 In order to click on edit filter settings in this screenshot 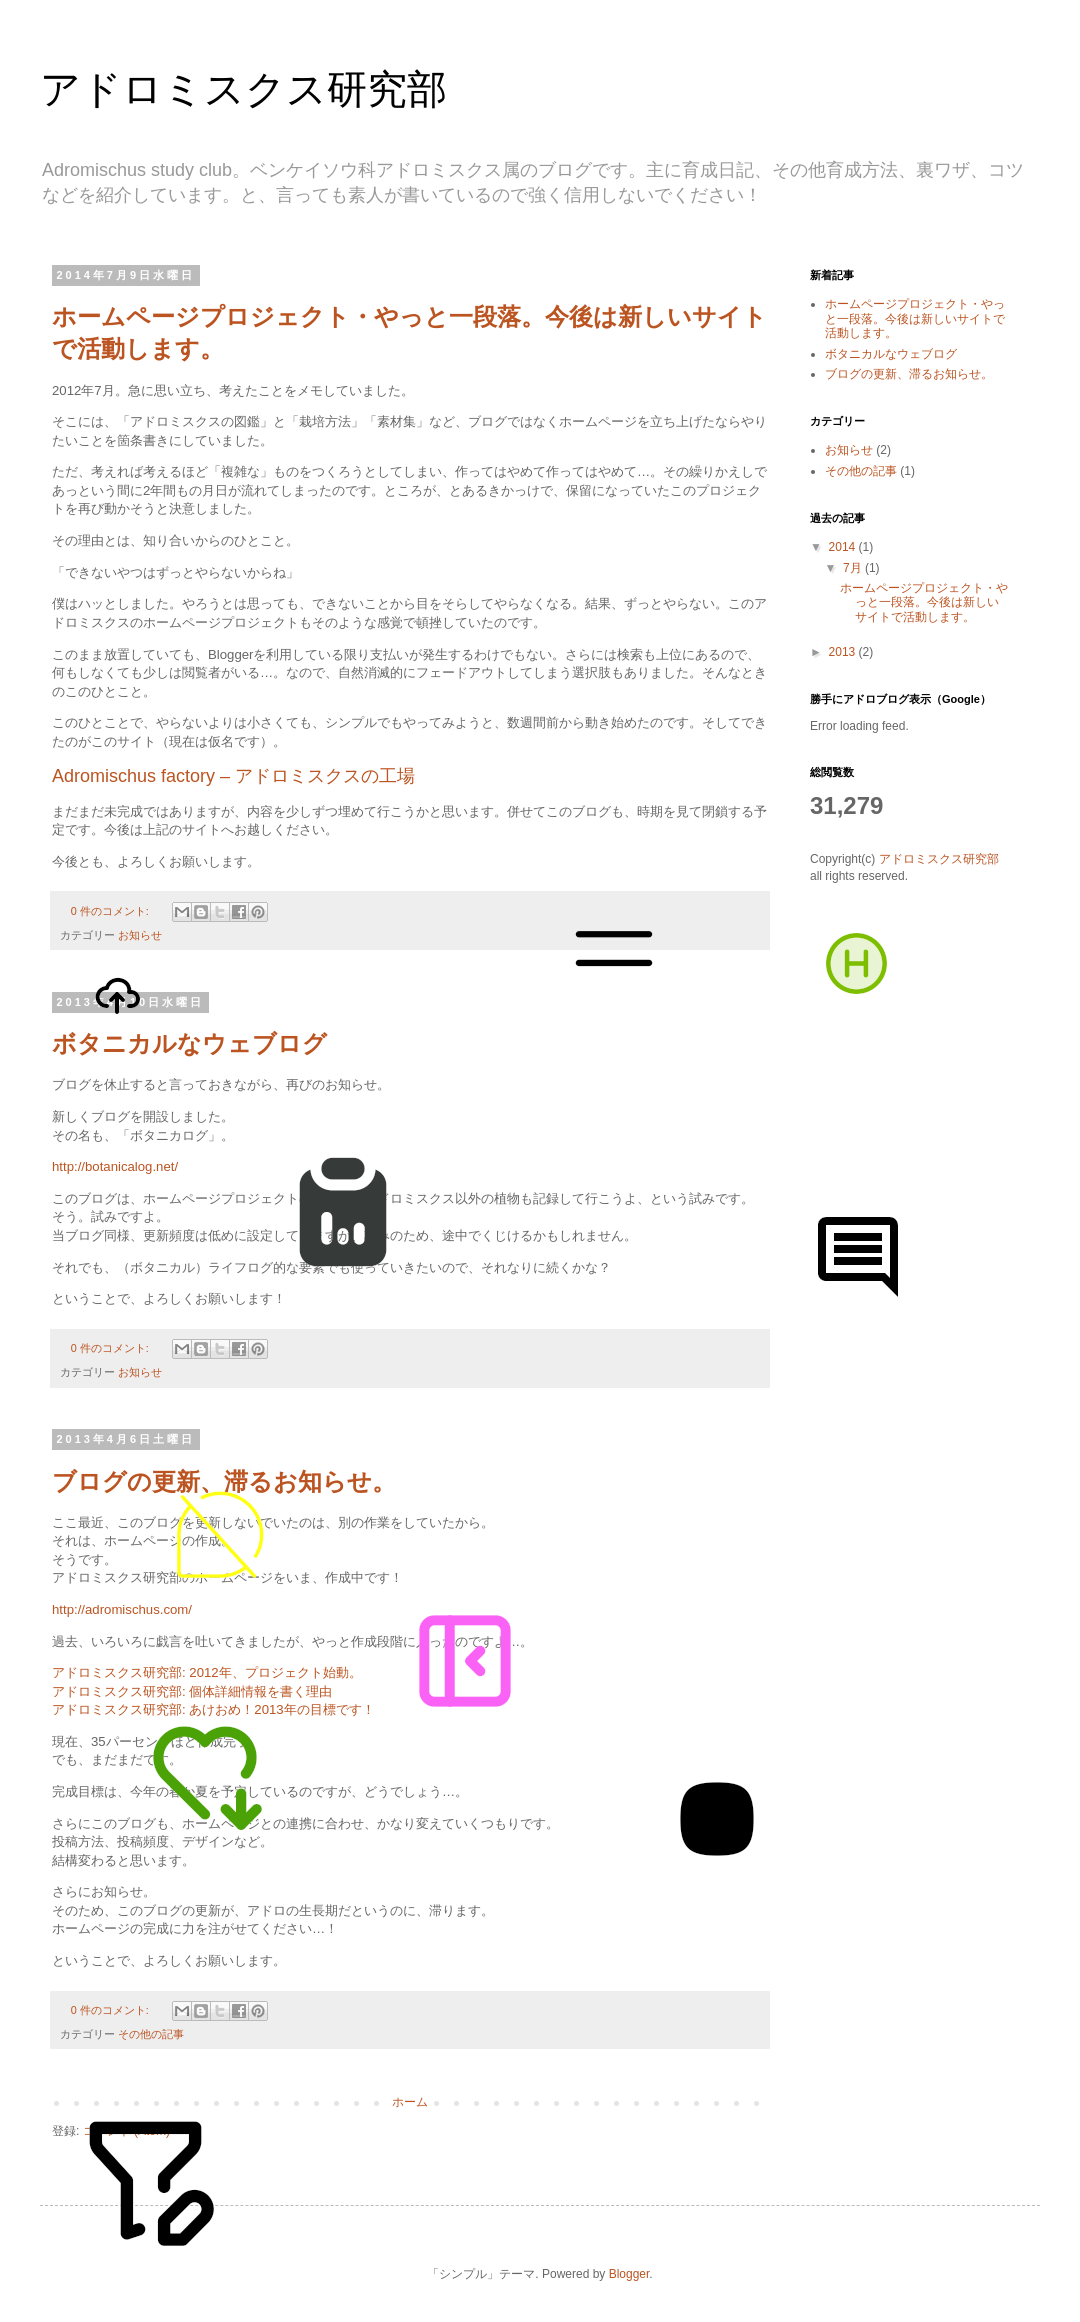, I will do `click(145, 2177)`.